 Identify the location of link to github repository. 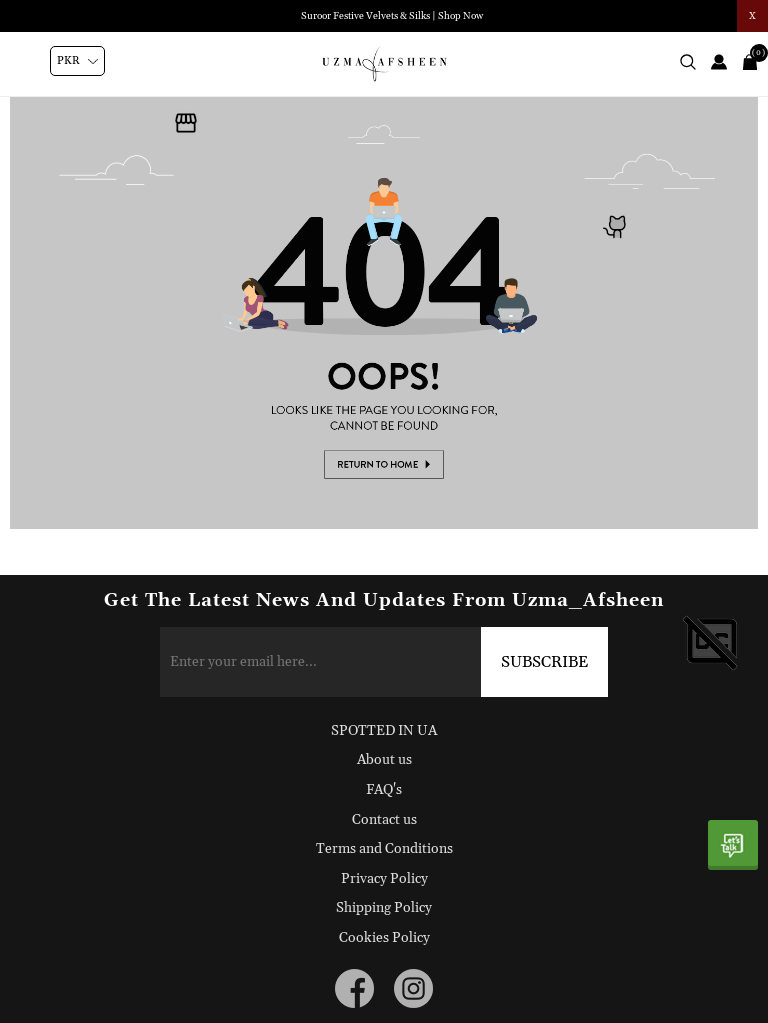
(616, 226).